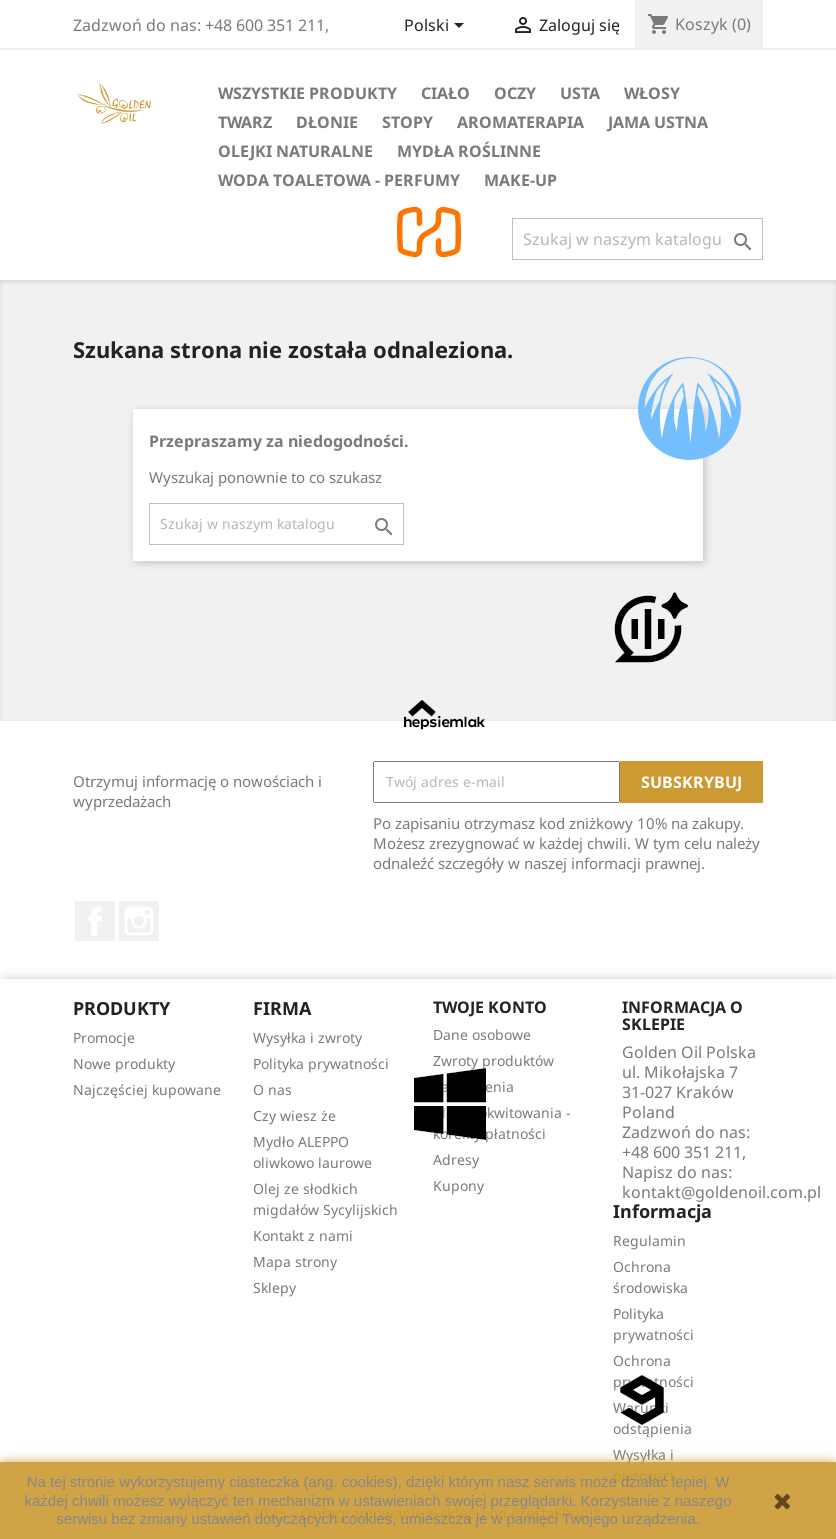 Image resolution: width=836 pixels, height=1539 pixels. I want to click on start an AI voice conversation, so click(648, 629).